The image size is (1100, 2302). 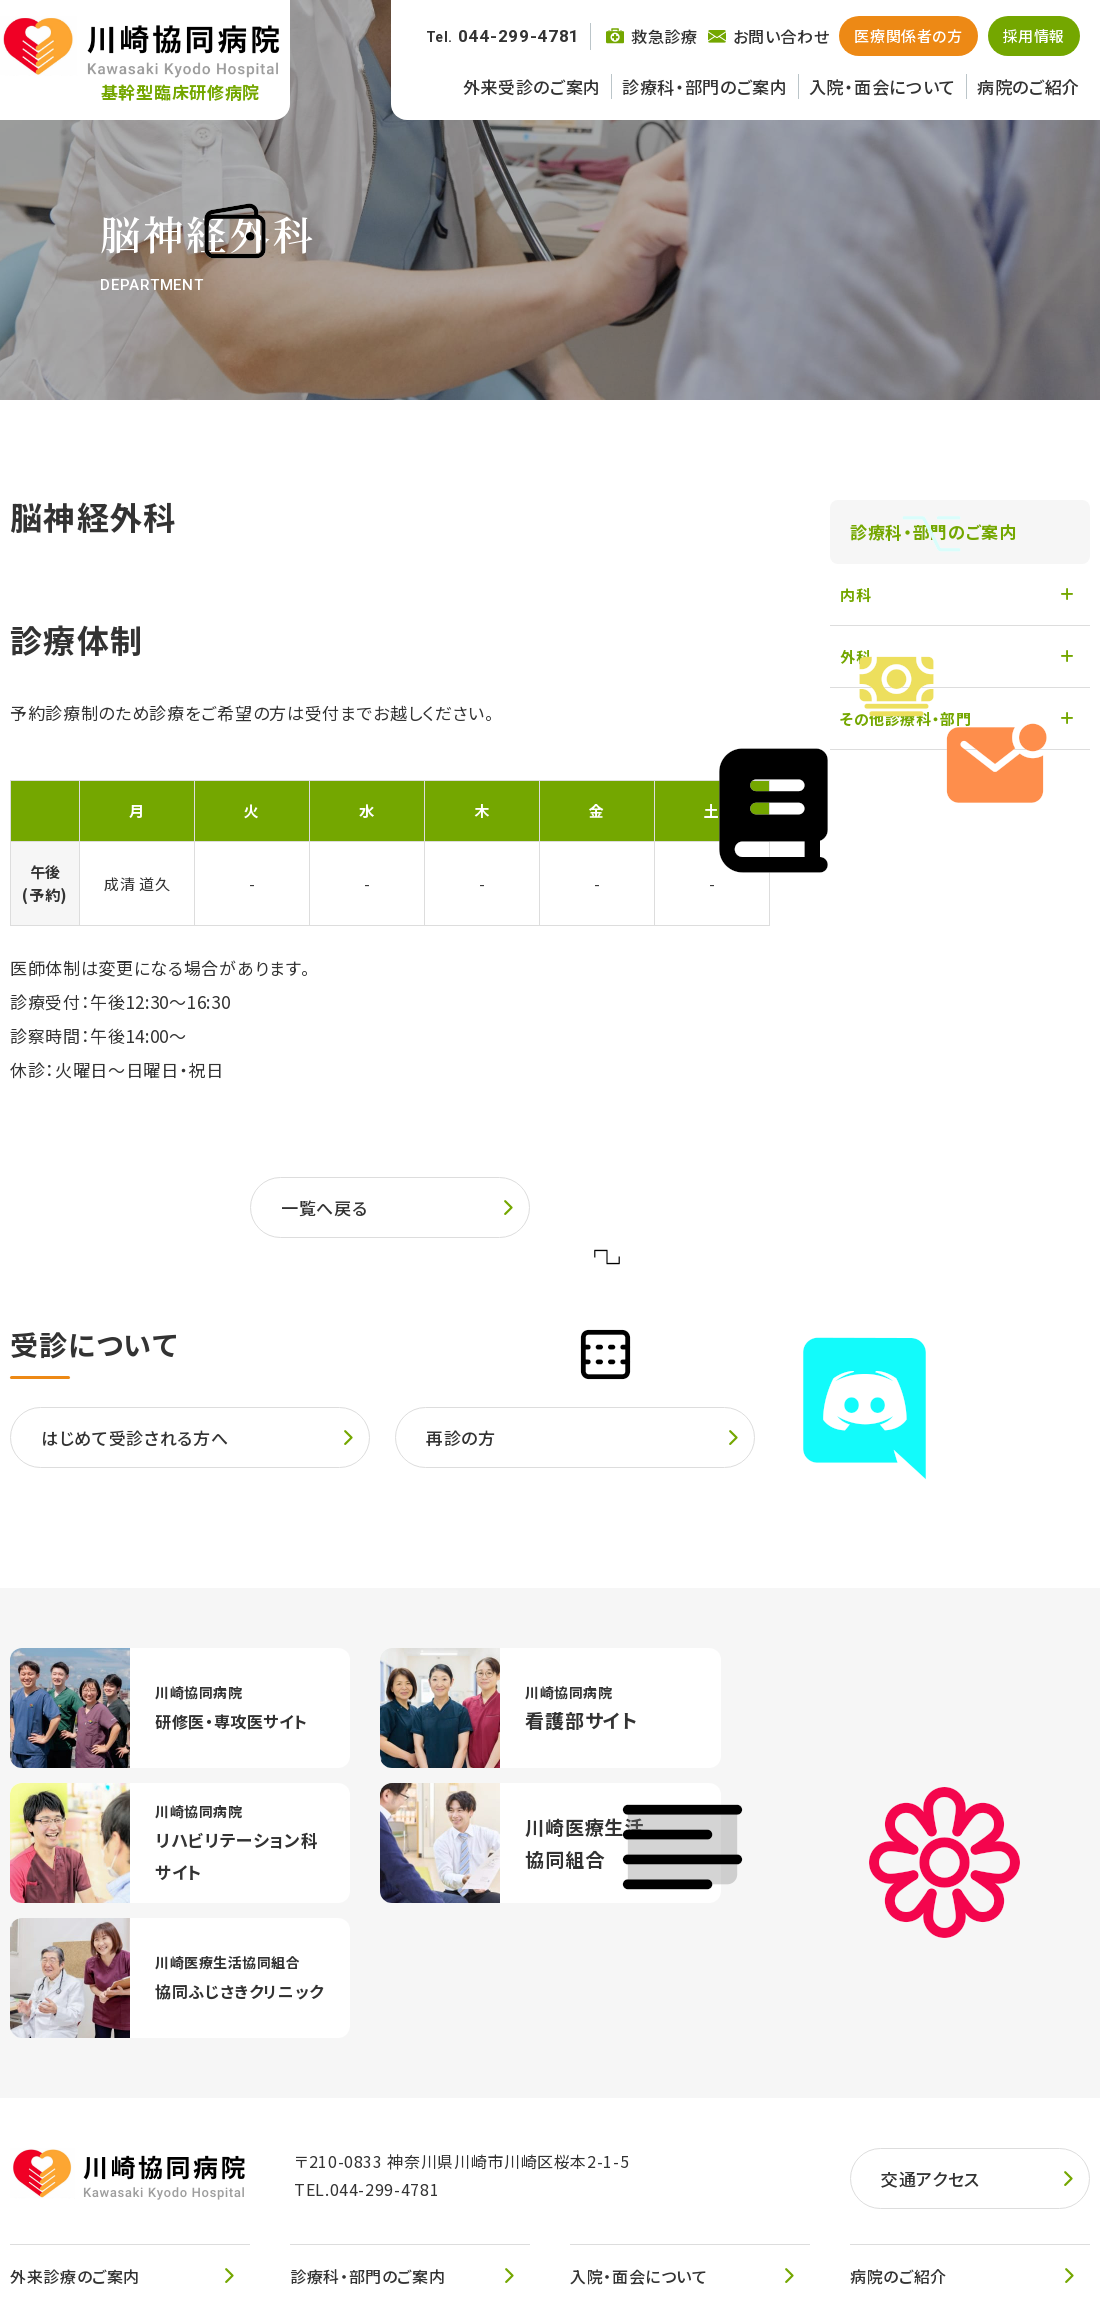 What do you see at coordinates (944, 1862) in the screenshot?
I see `access garden or plant care features` at bounding box center [944, 1862].